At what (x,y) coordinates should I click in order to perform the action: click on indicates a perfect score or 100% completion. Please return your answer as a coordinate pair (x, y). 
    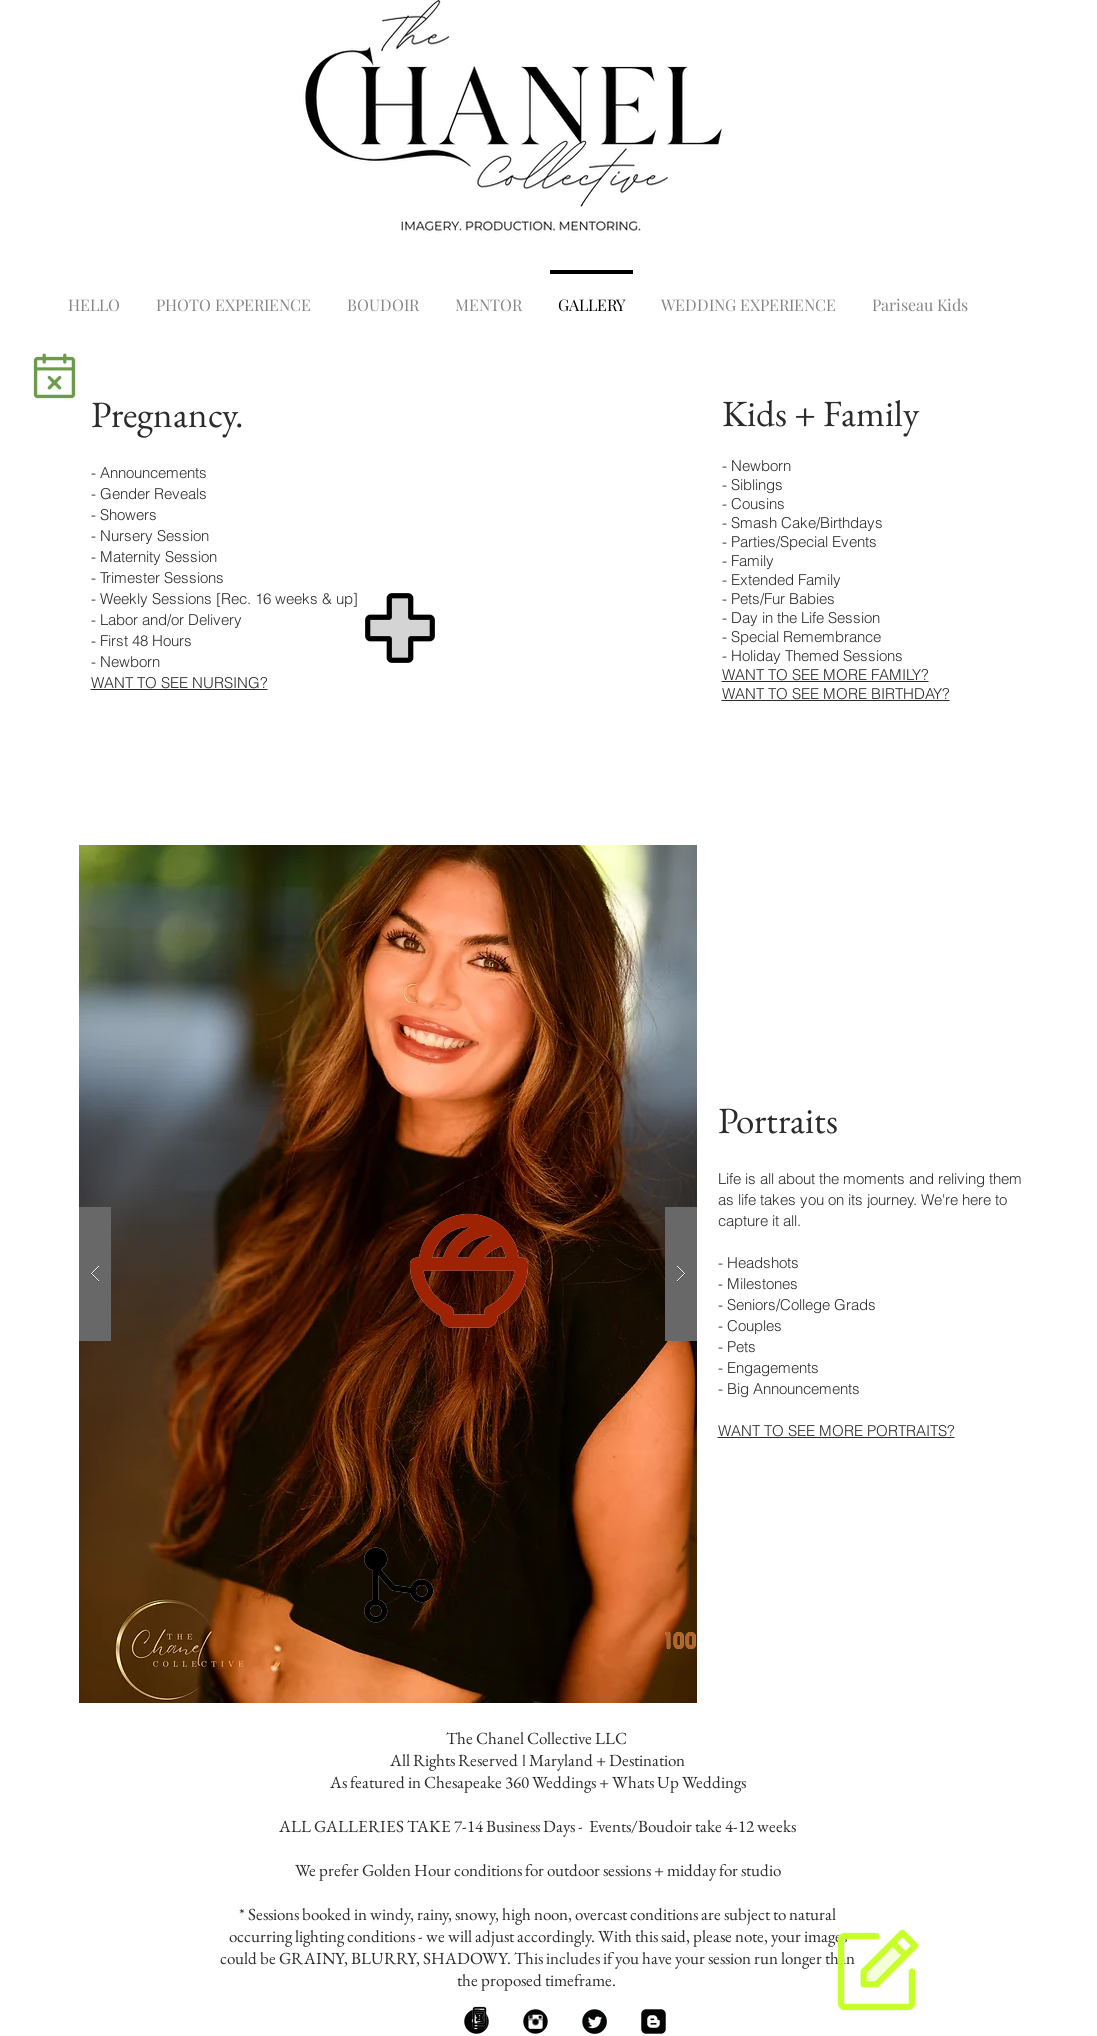
    Looking at the image, I should click on (680, 1640).